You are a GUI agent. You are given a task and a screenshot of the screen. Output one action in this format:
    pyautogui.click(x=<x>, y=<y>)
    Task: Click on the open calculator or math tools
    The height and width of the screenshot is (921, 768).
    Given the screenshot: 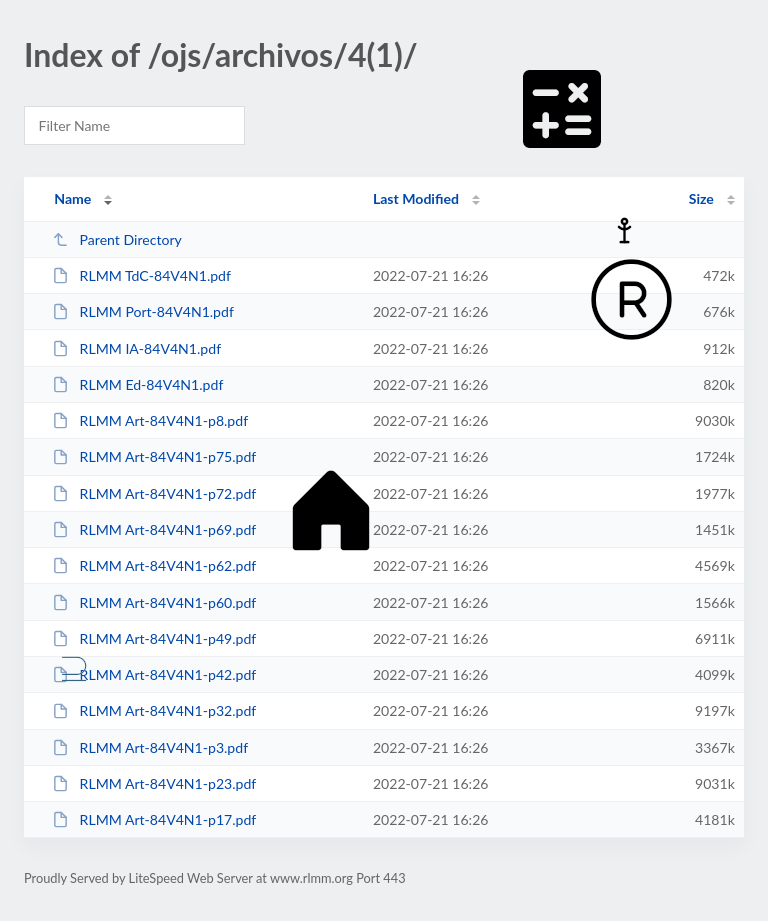 What is the action you would take?
    pyautogui.click(x=562, y=109)
    